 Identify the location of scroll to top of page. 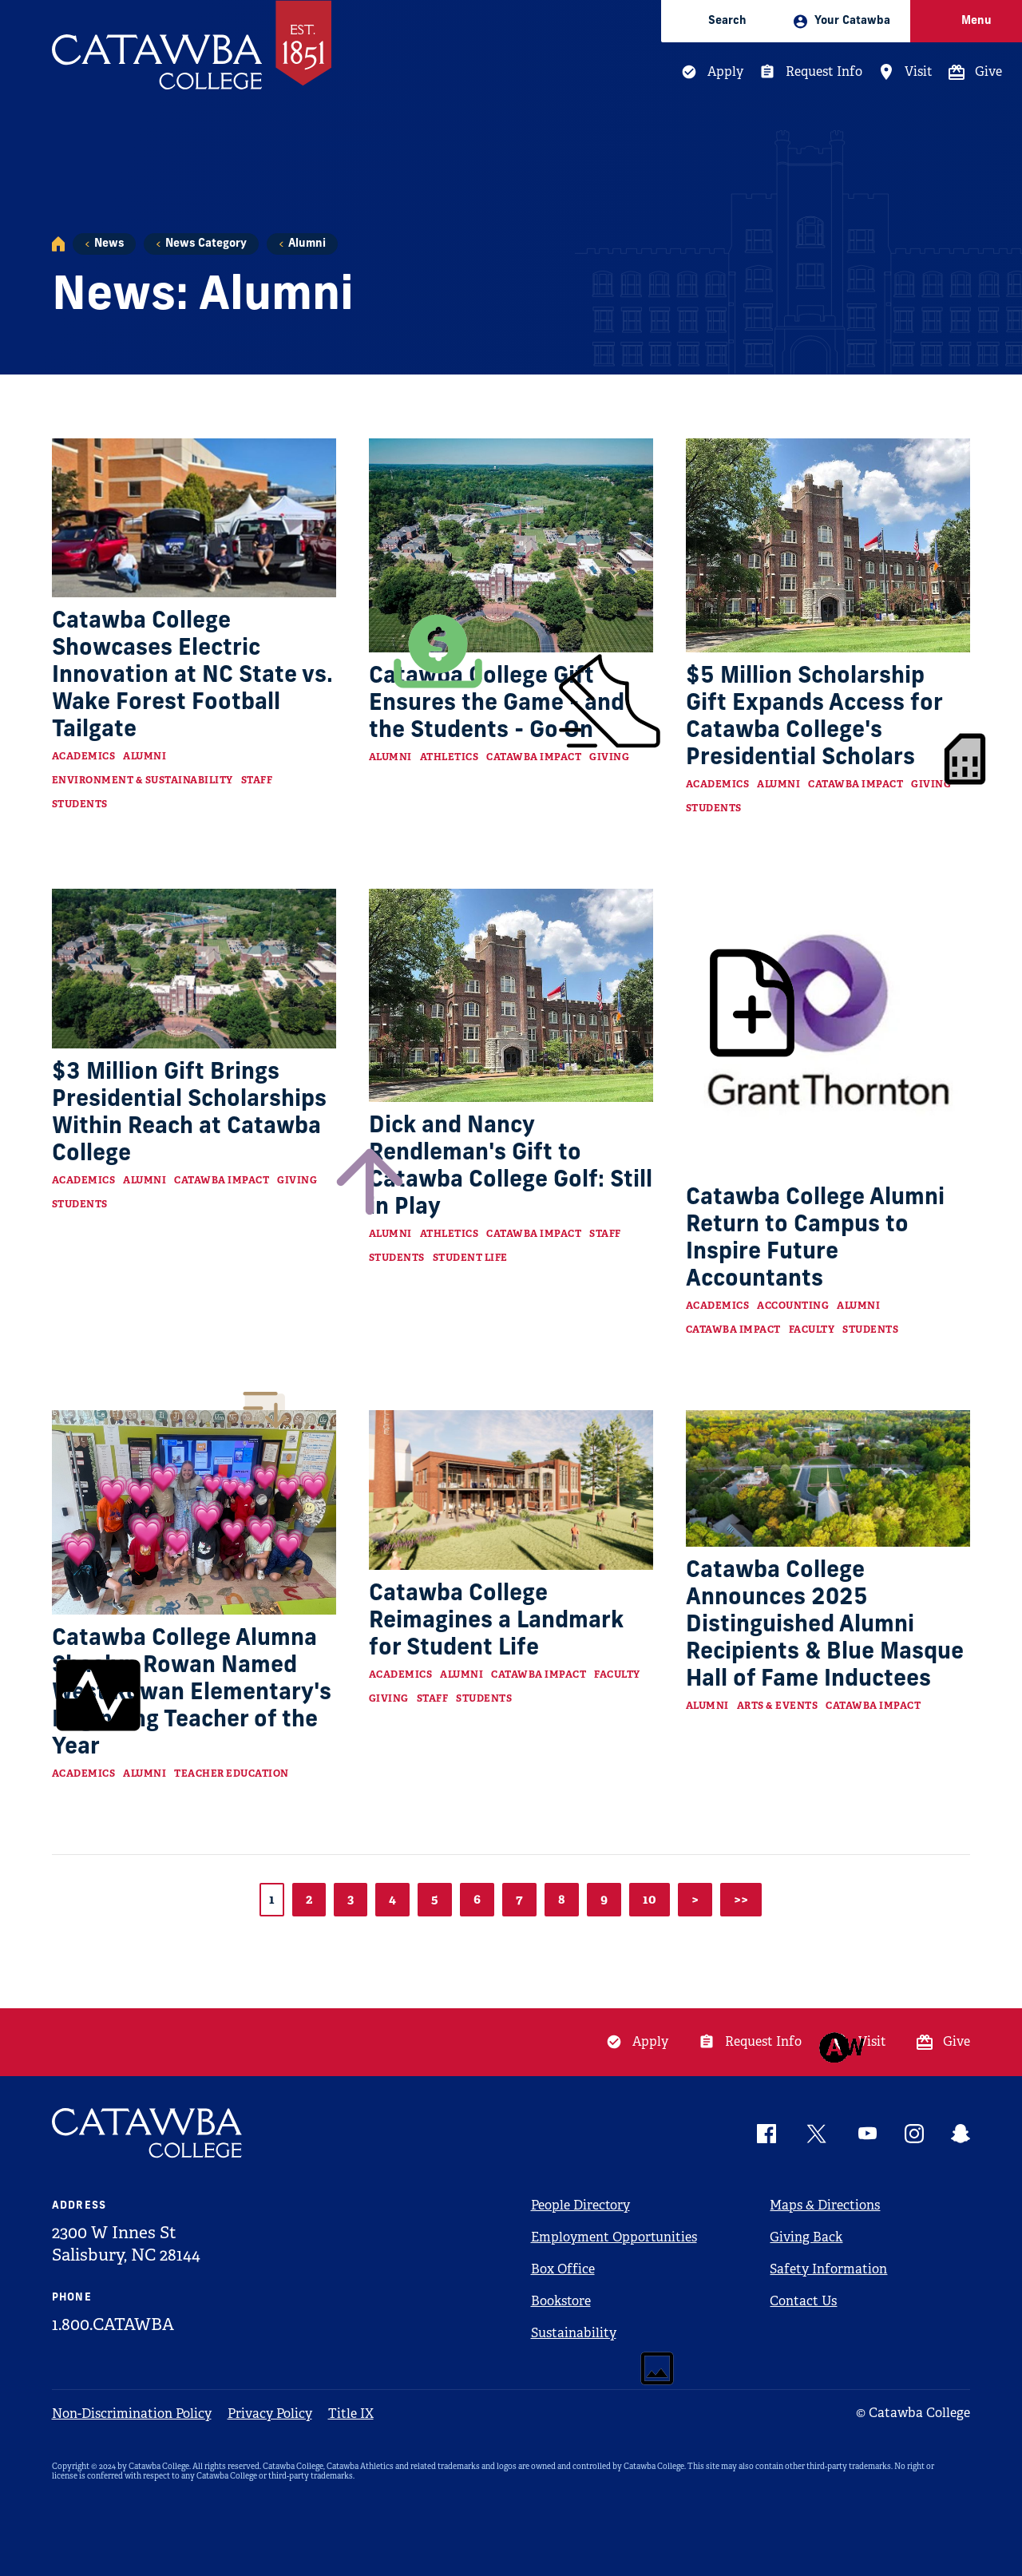
(370, 1182).